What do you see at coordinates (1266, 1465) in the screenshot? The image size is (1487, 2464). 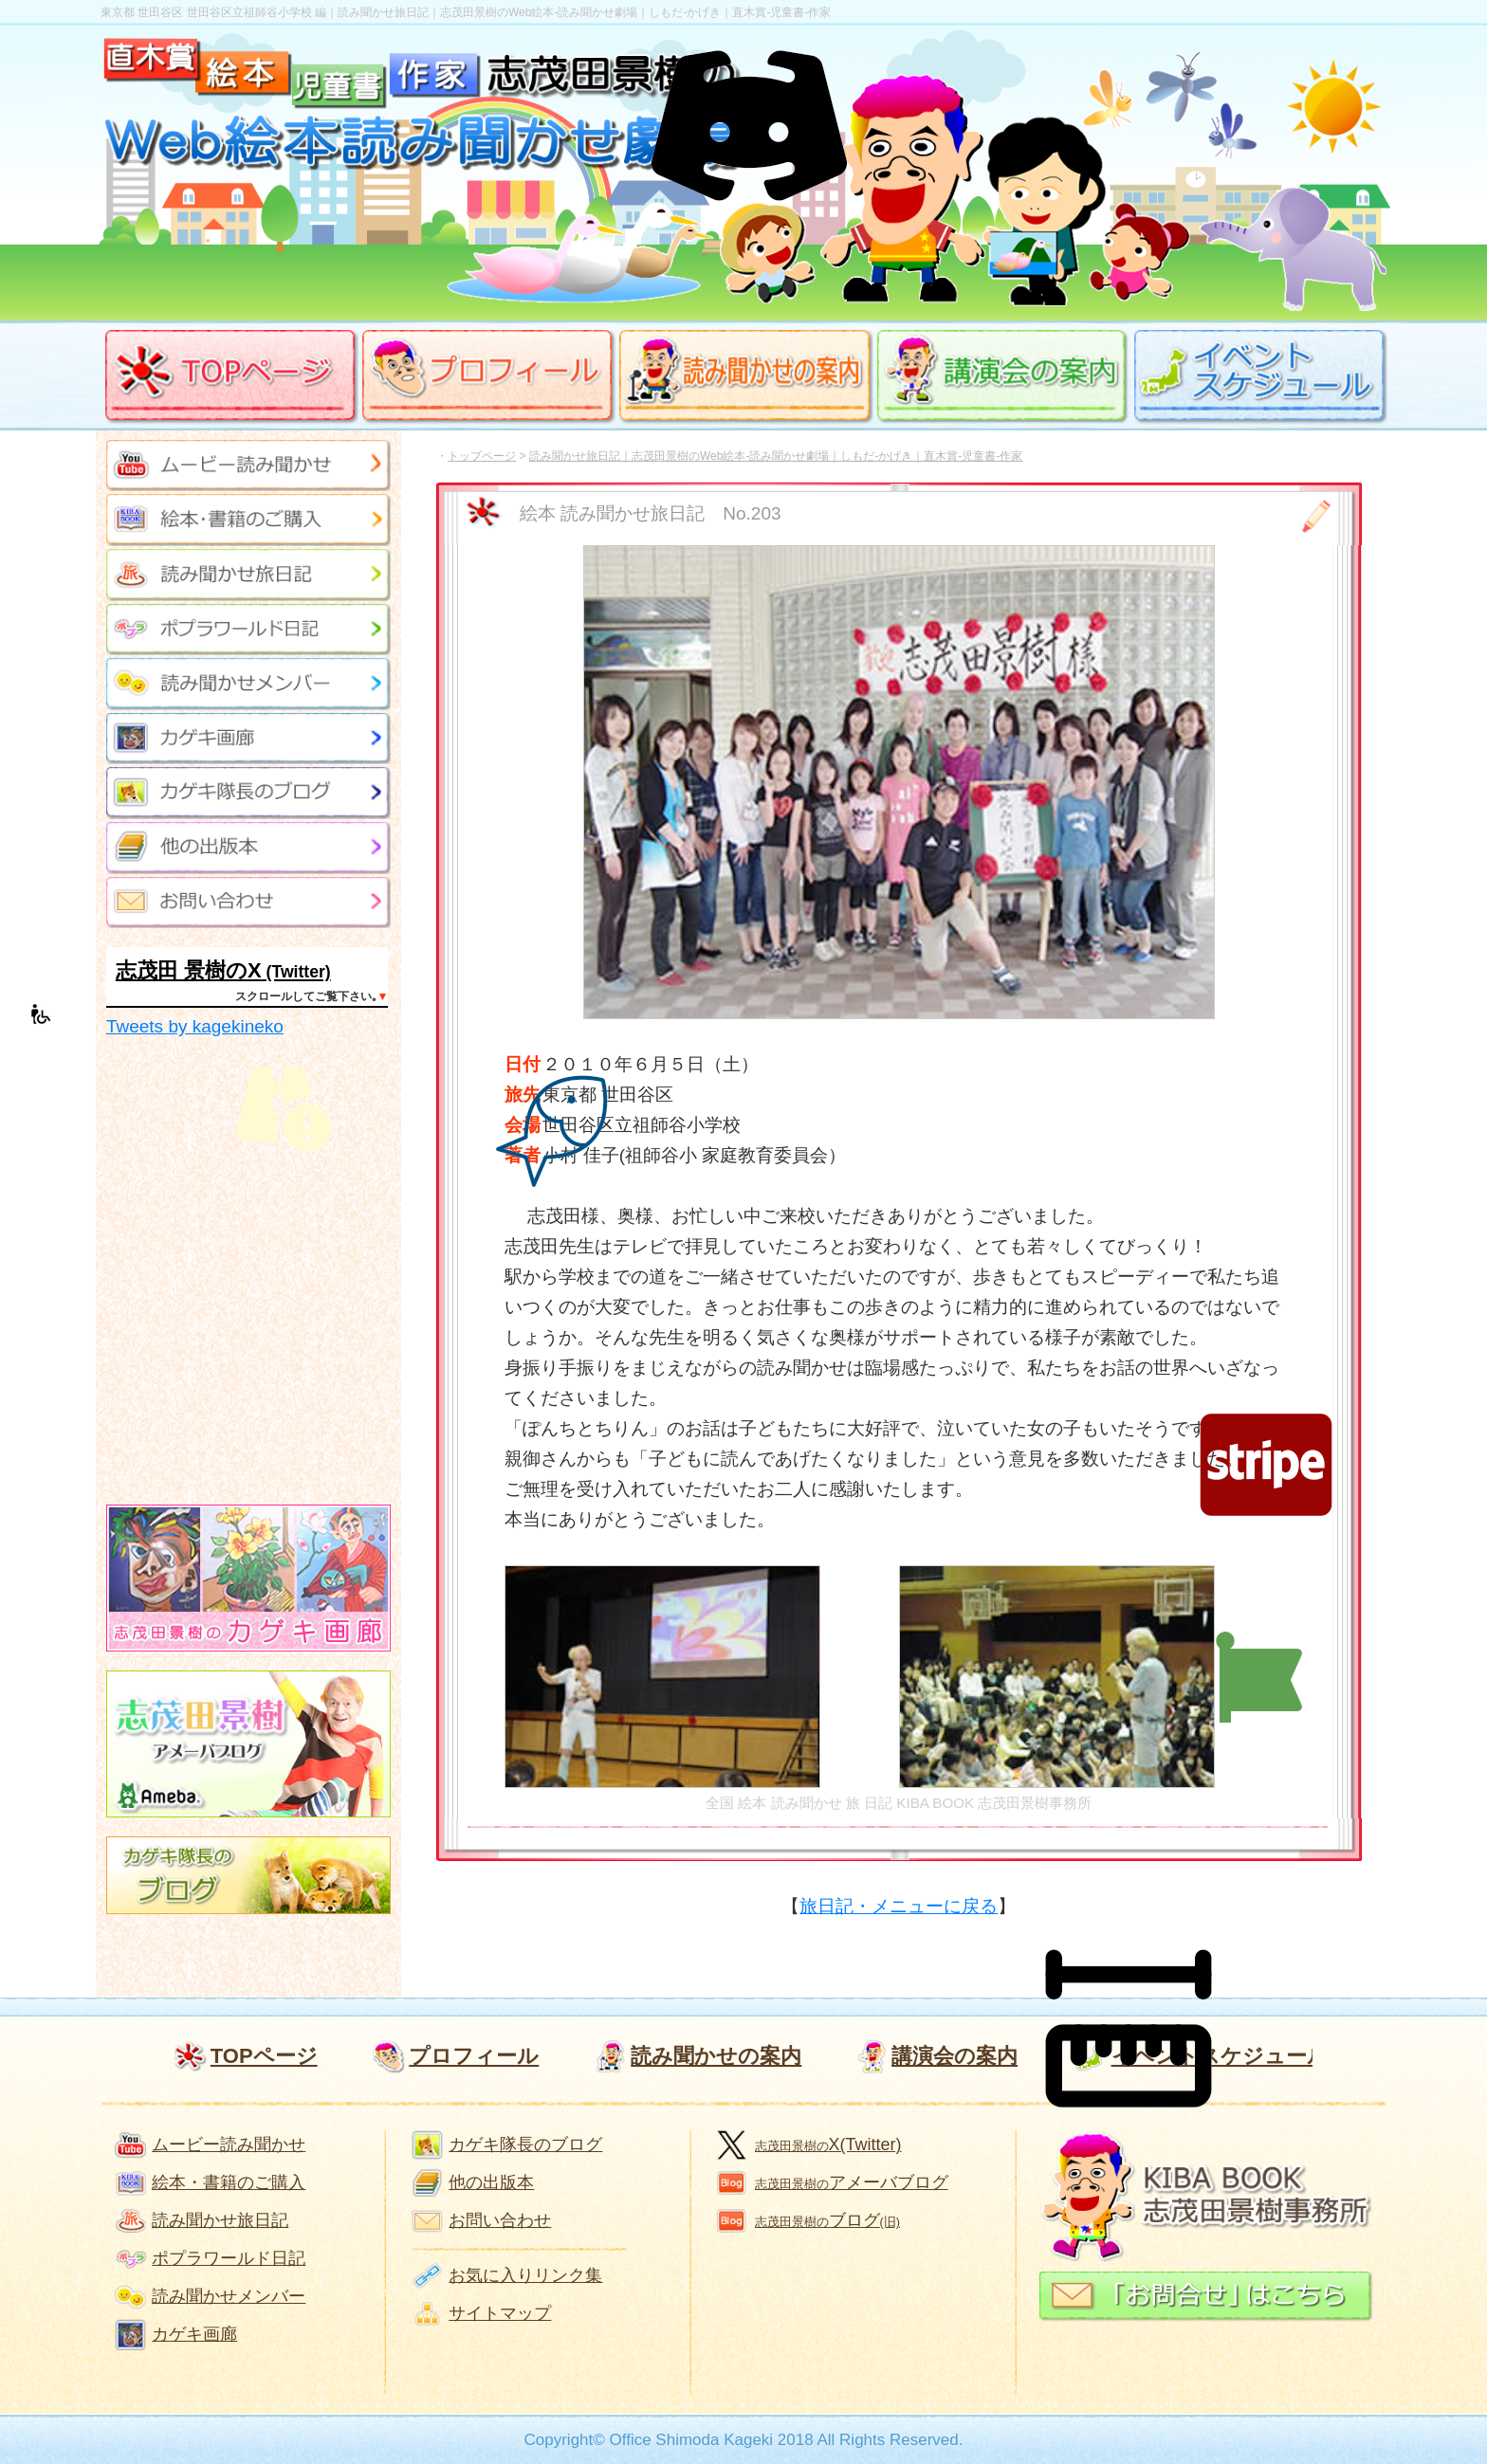 I see `pay with Stripe` at bounding box center [1266, 1465].